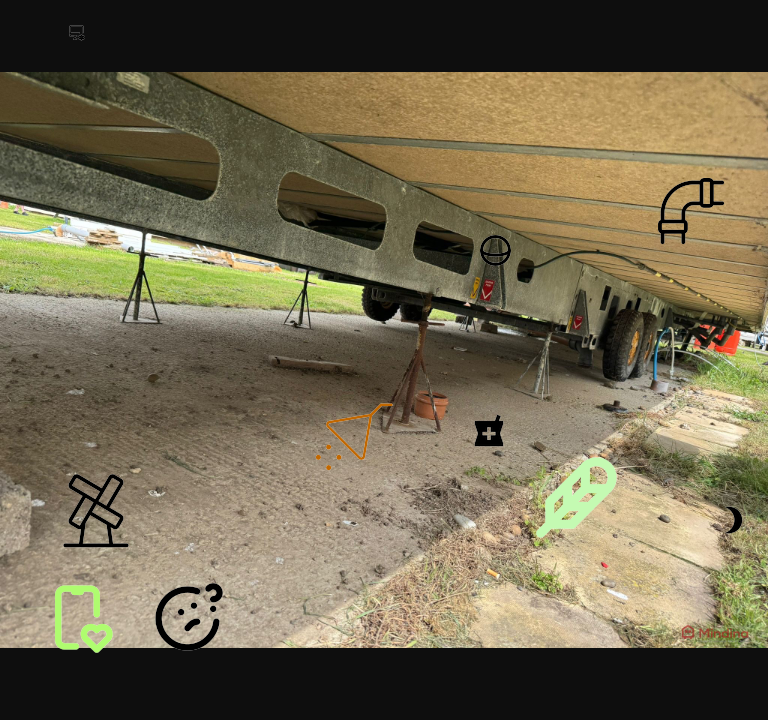 Image resolution: width=768 pixels, height=720 pixels. Describe the element at coordinates (353, 433) in the screenshot. I see `shower or bathroom amenity indicator` at that location.